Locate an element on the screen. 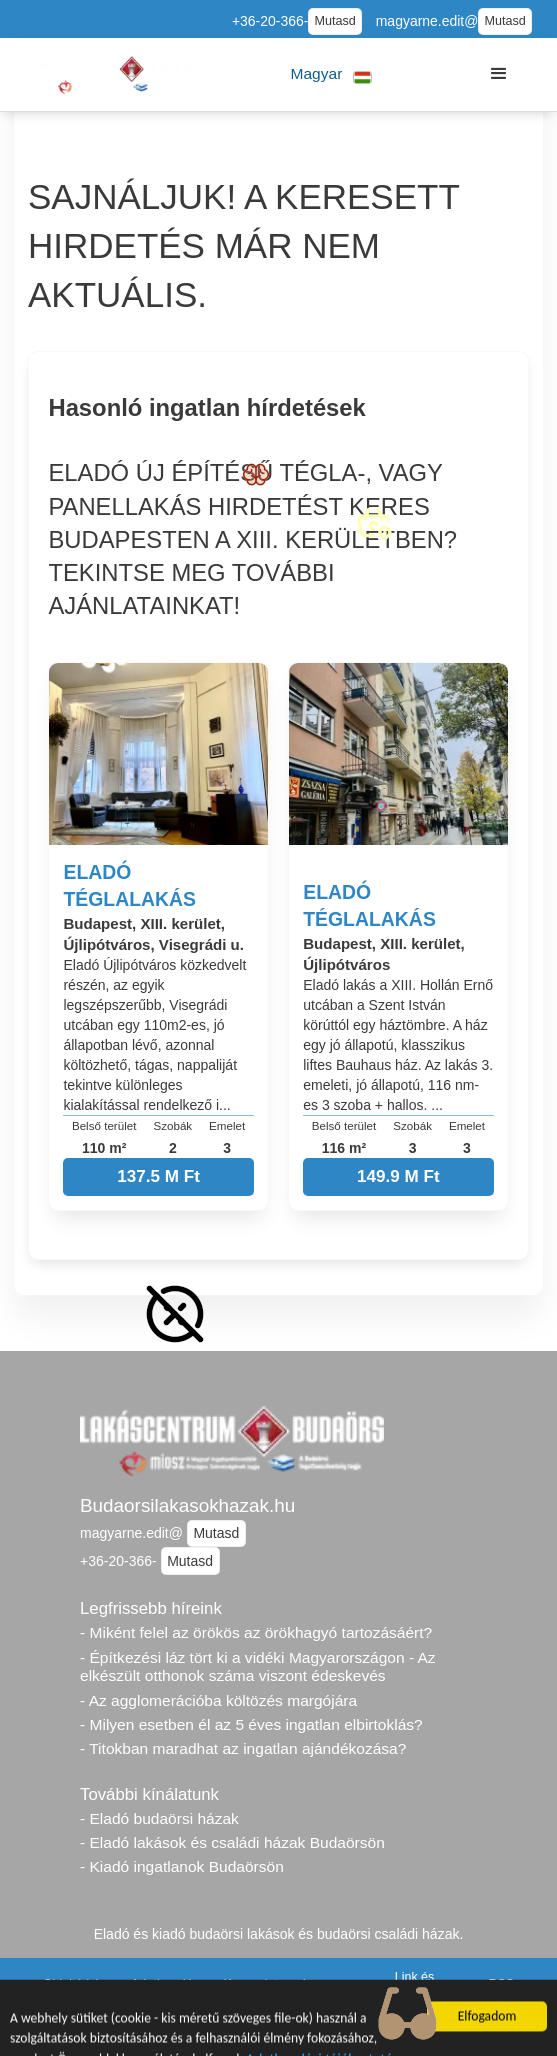 This screenshot has width=557, height=2056. view pickup location for your basket is located at coordinates (373, 522).